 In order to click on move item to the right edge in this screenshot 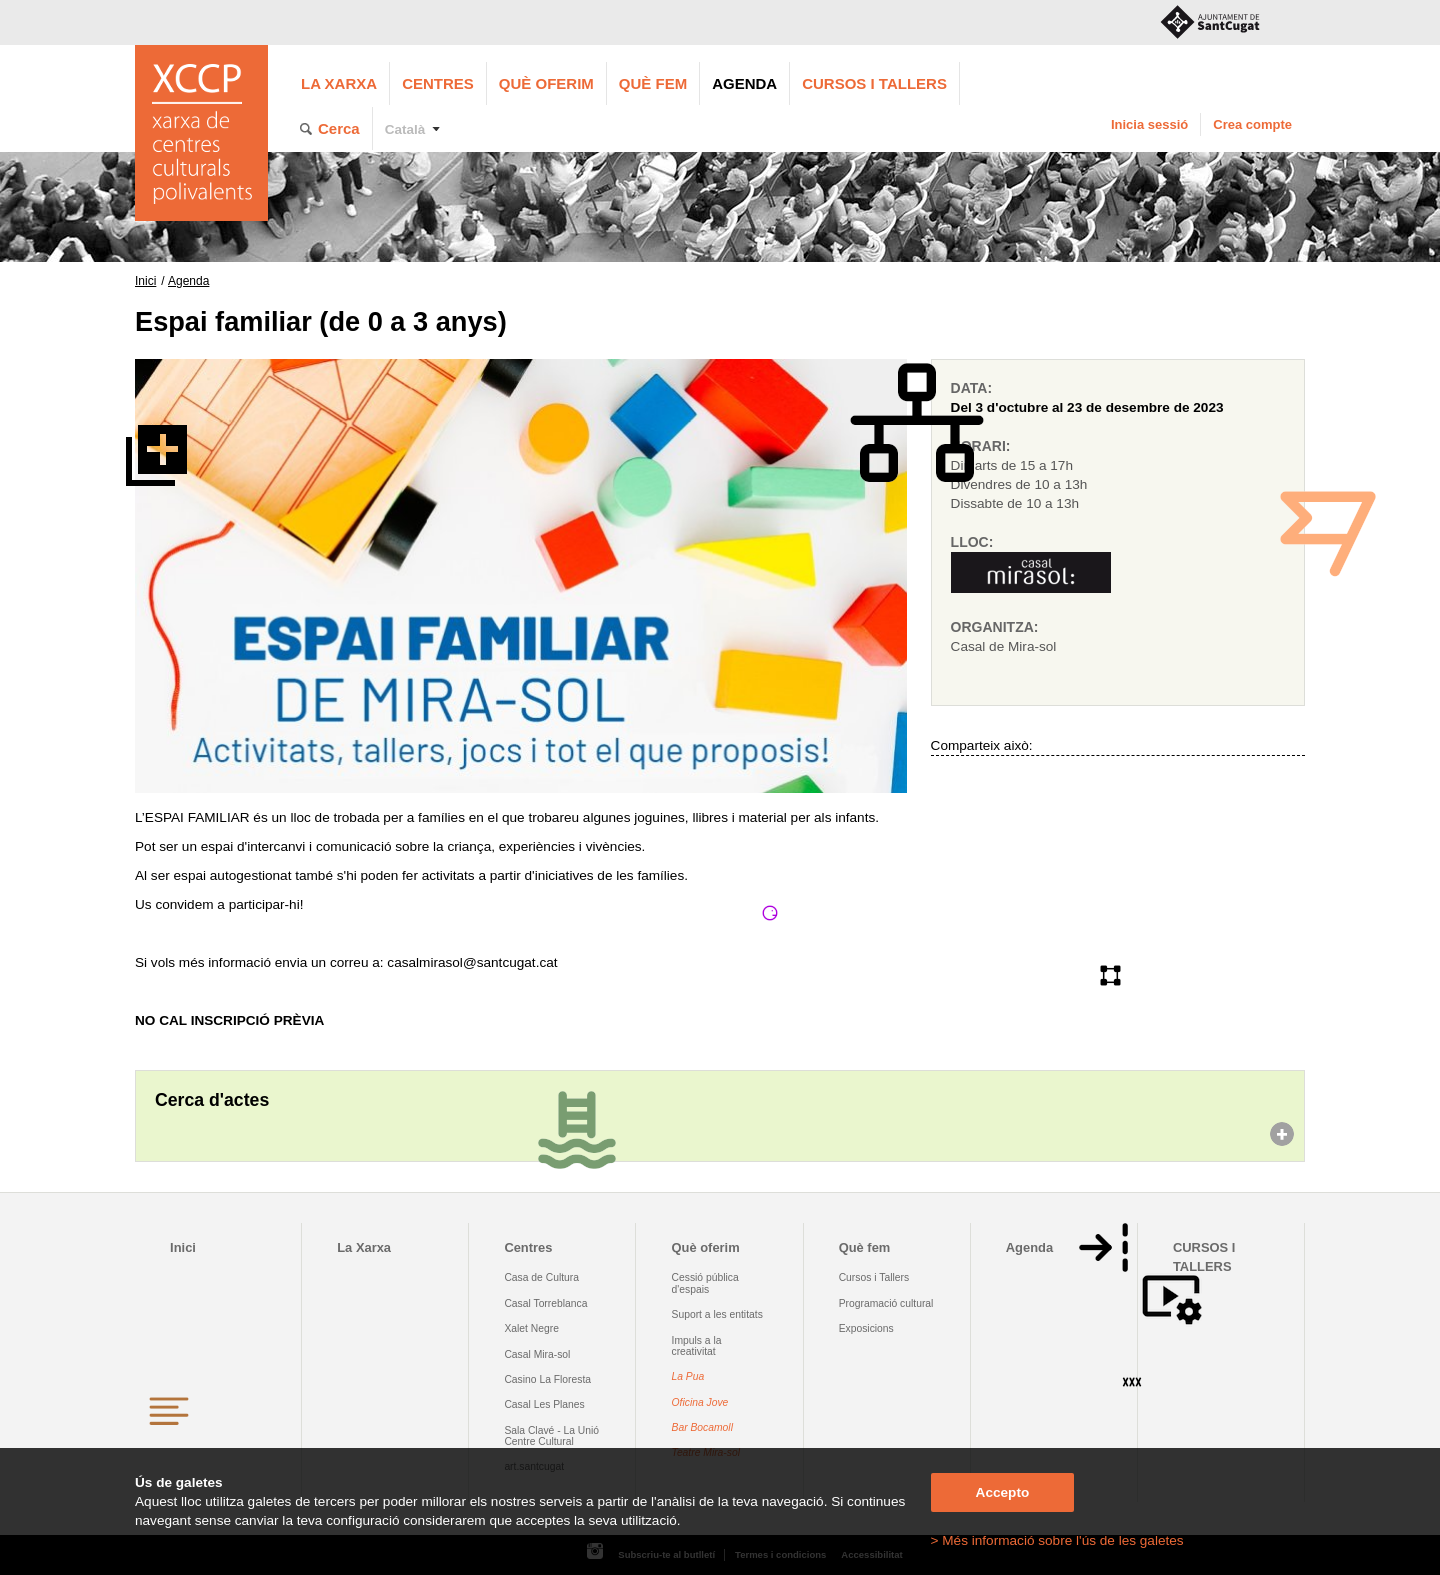, I will do `click(1103, 1247)`.